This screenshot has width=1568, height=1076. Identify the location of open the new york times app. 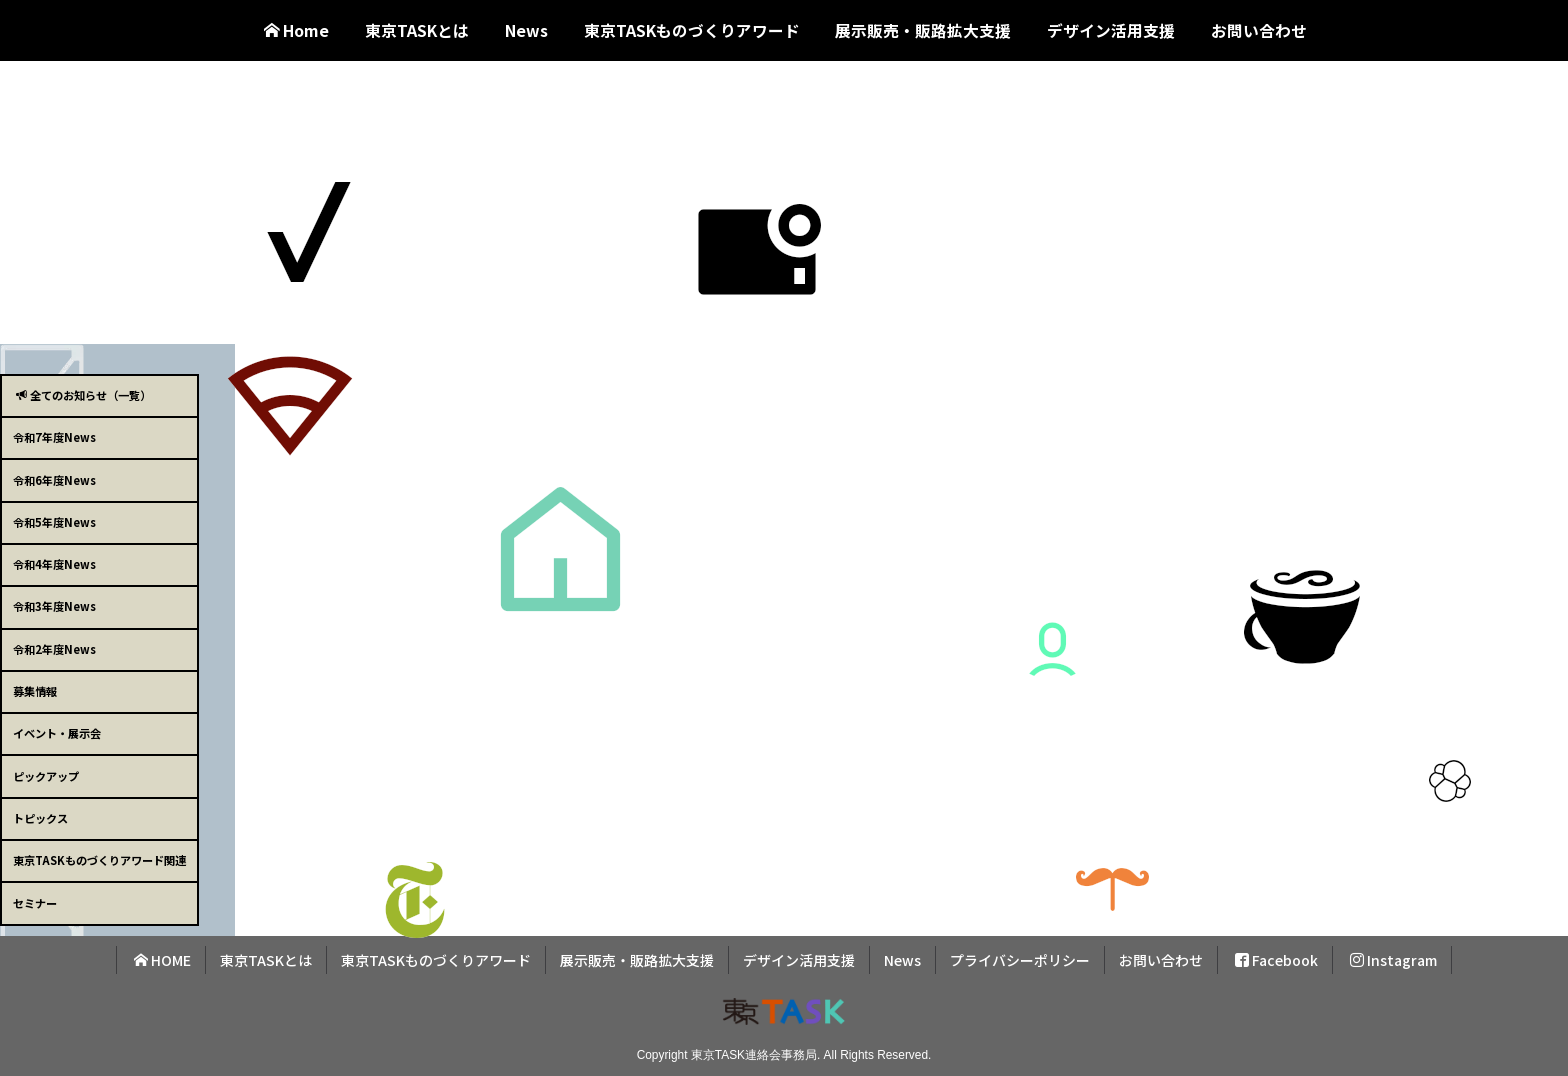
(415, 900).